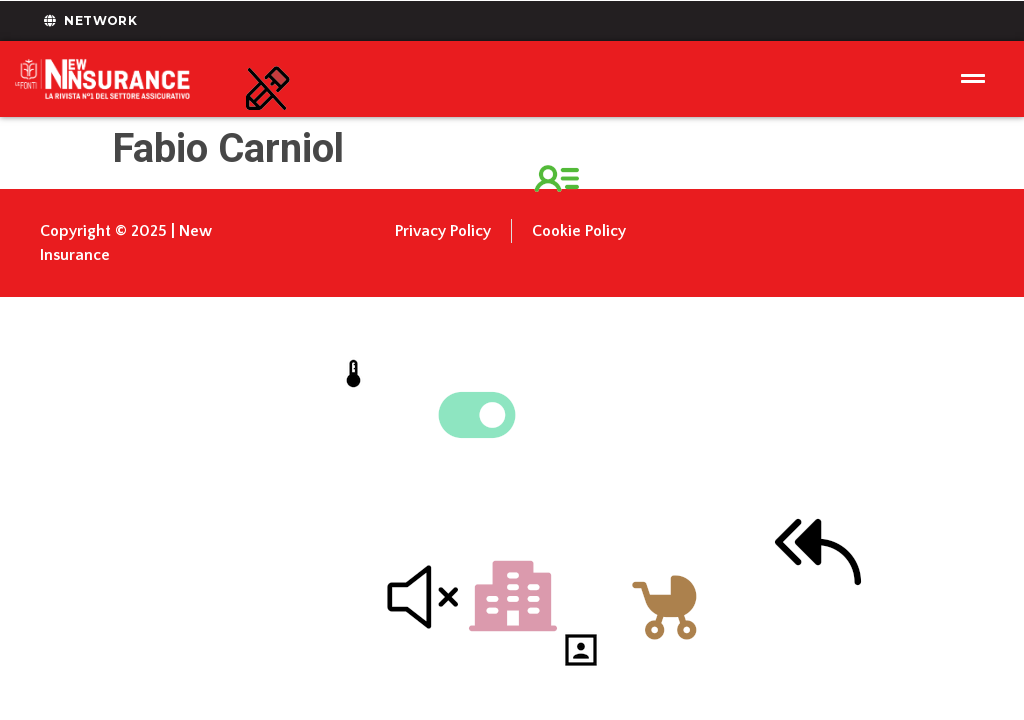 The width and height of the screenshot is (1024, 720). What do you see at coordinates (477, 415) in the screenshot?
I see `toggle switch in the on position` at bounding box center [477, 415].